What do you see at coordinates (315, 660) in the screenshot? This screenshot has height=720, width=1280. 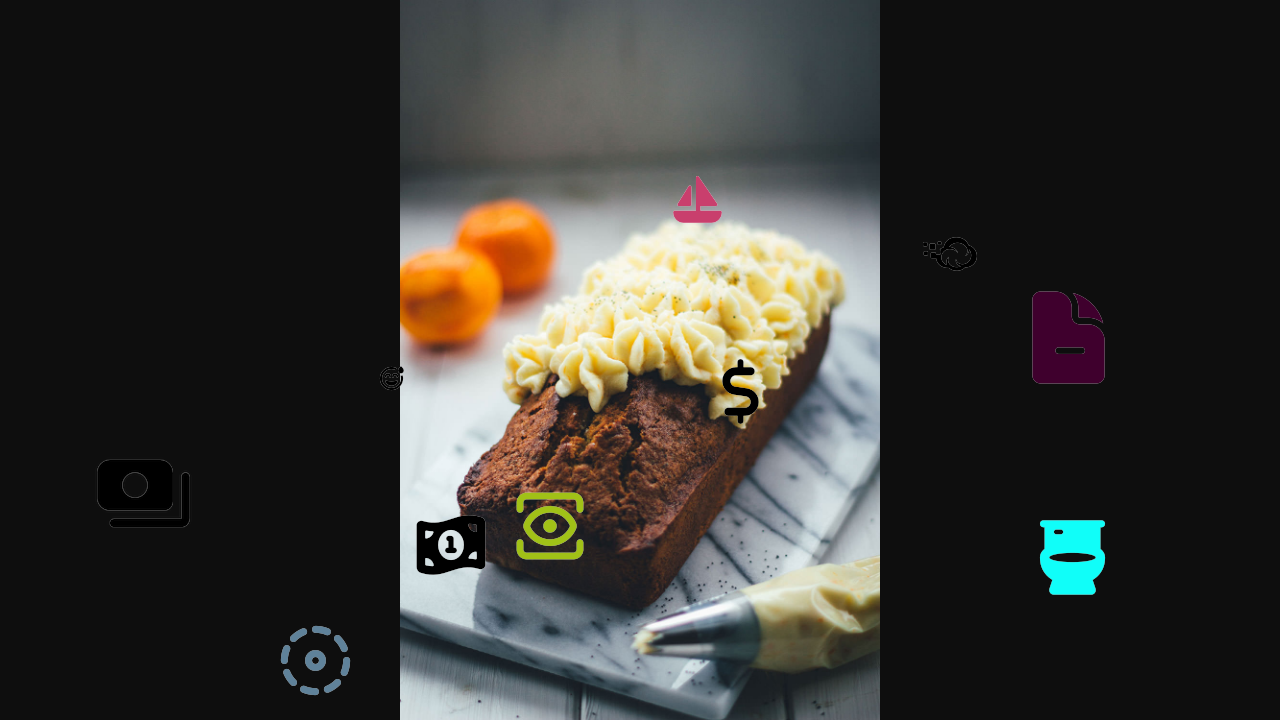 I see `apply tilt-shift blur effect to photo` at bounding box center [315, 660].